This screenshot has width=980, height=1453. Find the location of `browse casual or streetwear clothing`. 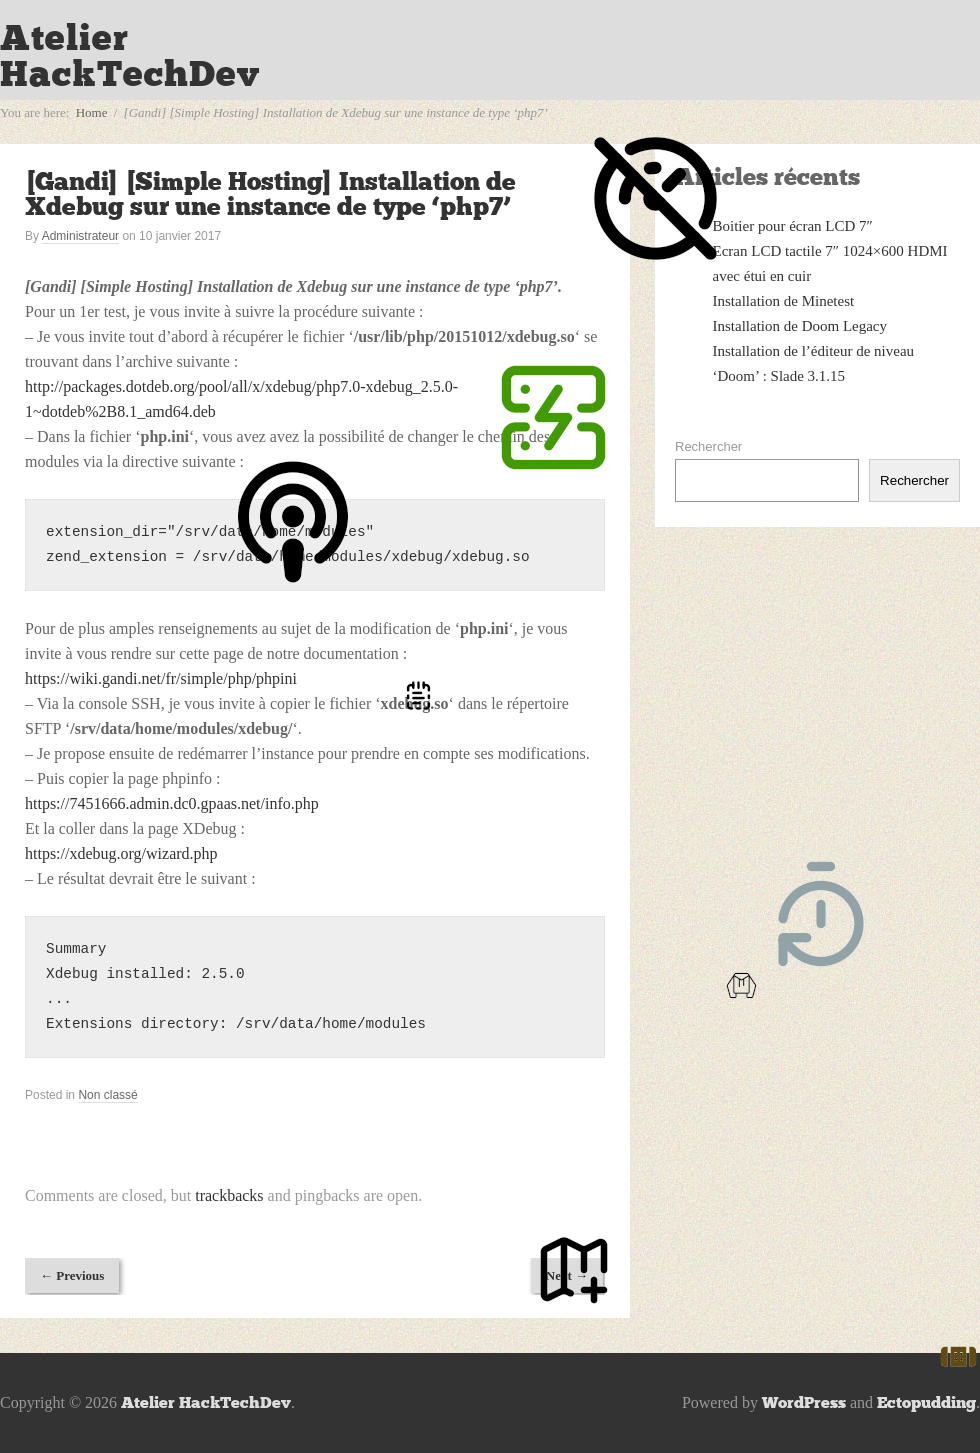

browse casual or streetwear clothing is located at coordinates (741, 985).